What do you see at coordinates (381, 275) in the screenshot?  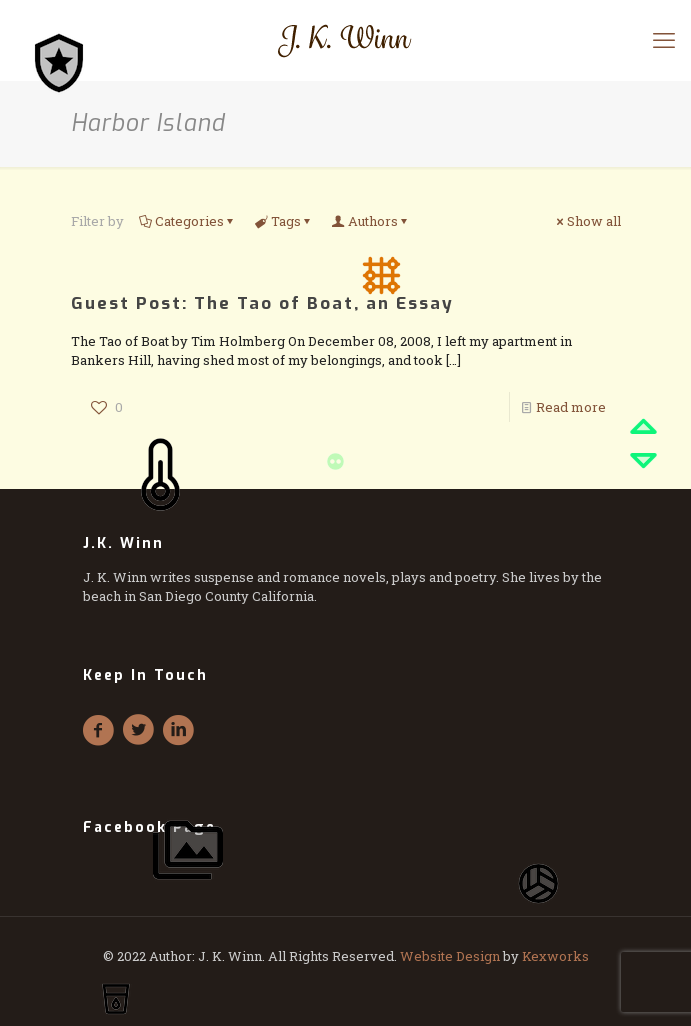 I see `view data points on a grid chart` at bounding box center [381, 275].